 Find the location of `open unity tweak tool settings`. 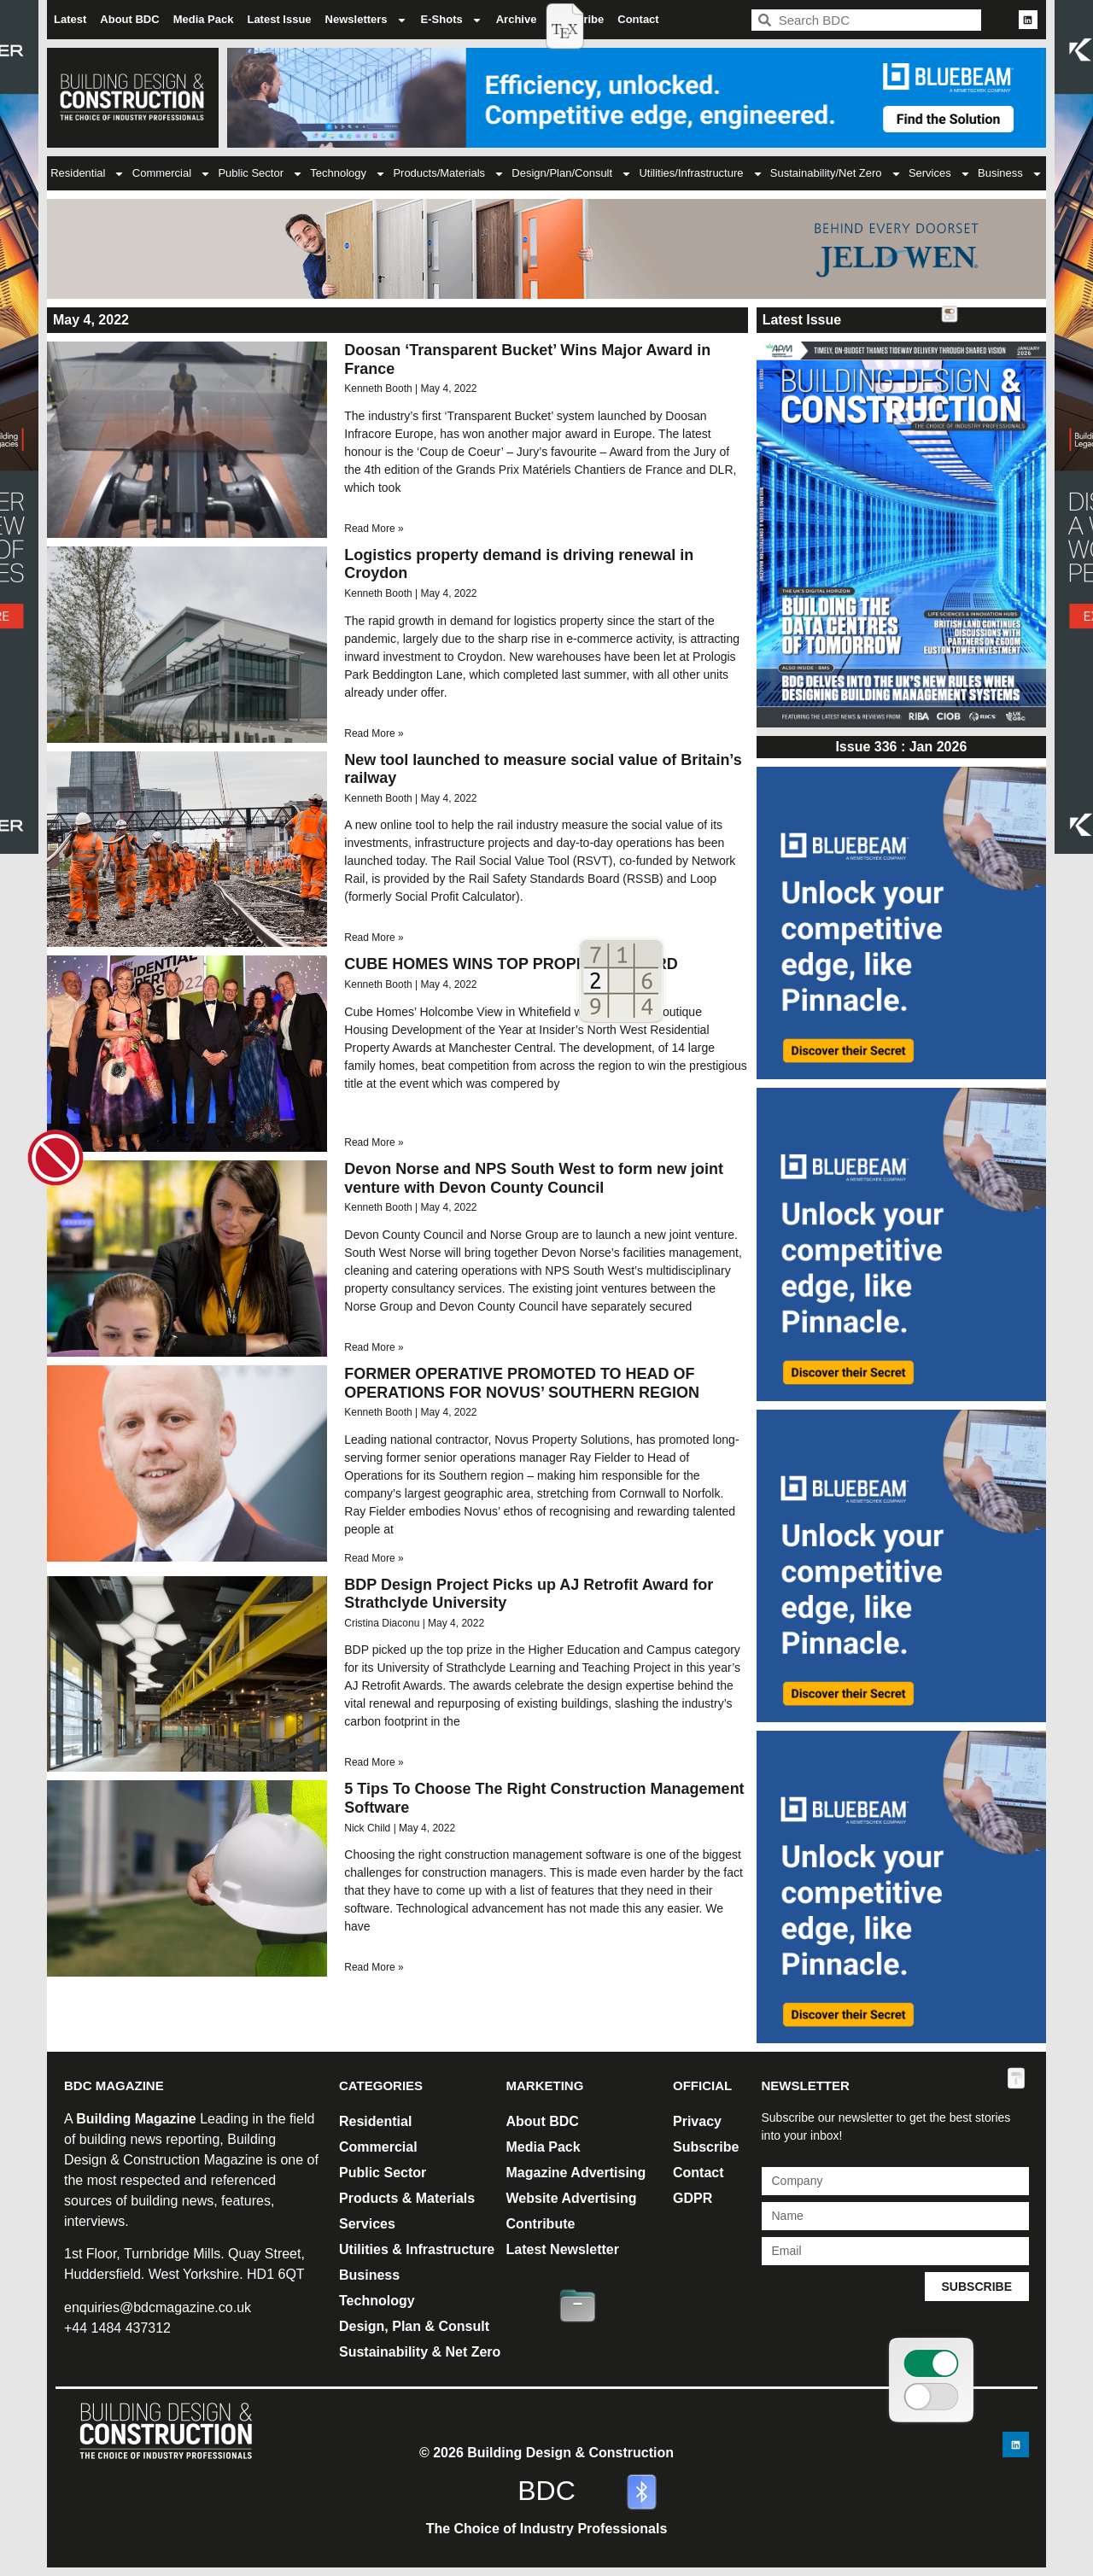

open unity tweak tool settings is located at coordinates (931, 2380).